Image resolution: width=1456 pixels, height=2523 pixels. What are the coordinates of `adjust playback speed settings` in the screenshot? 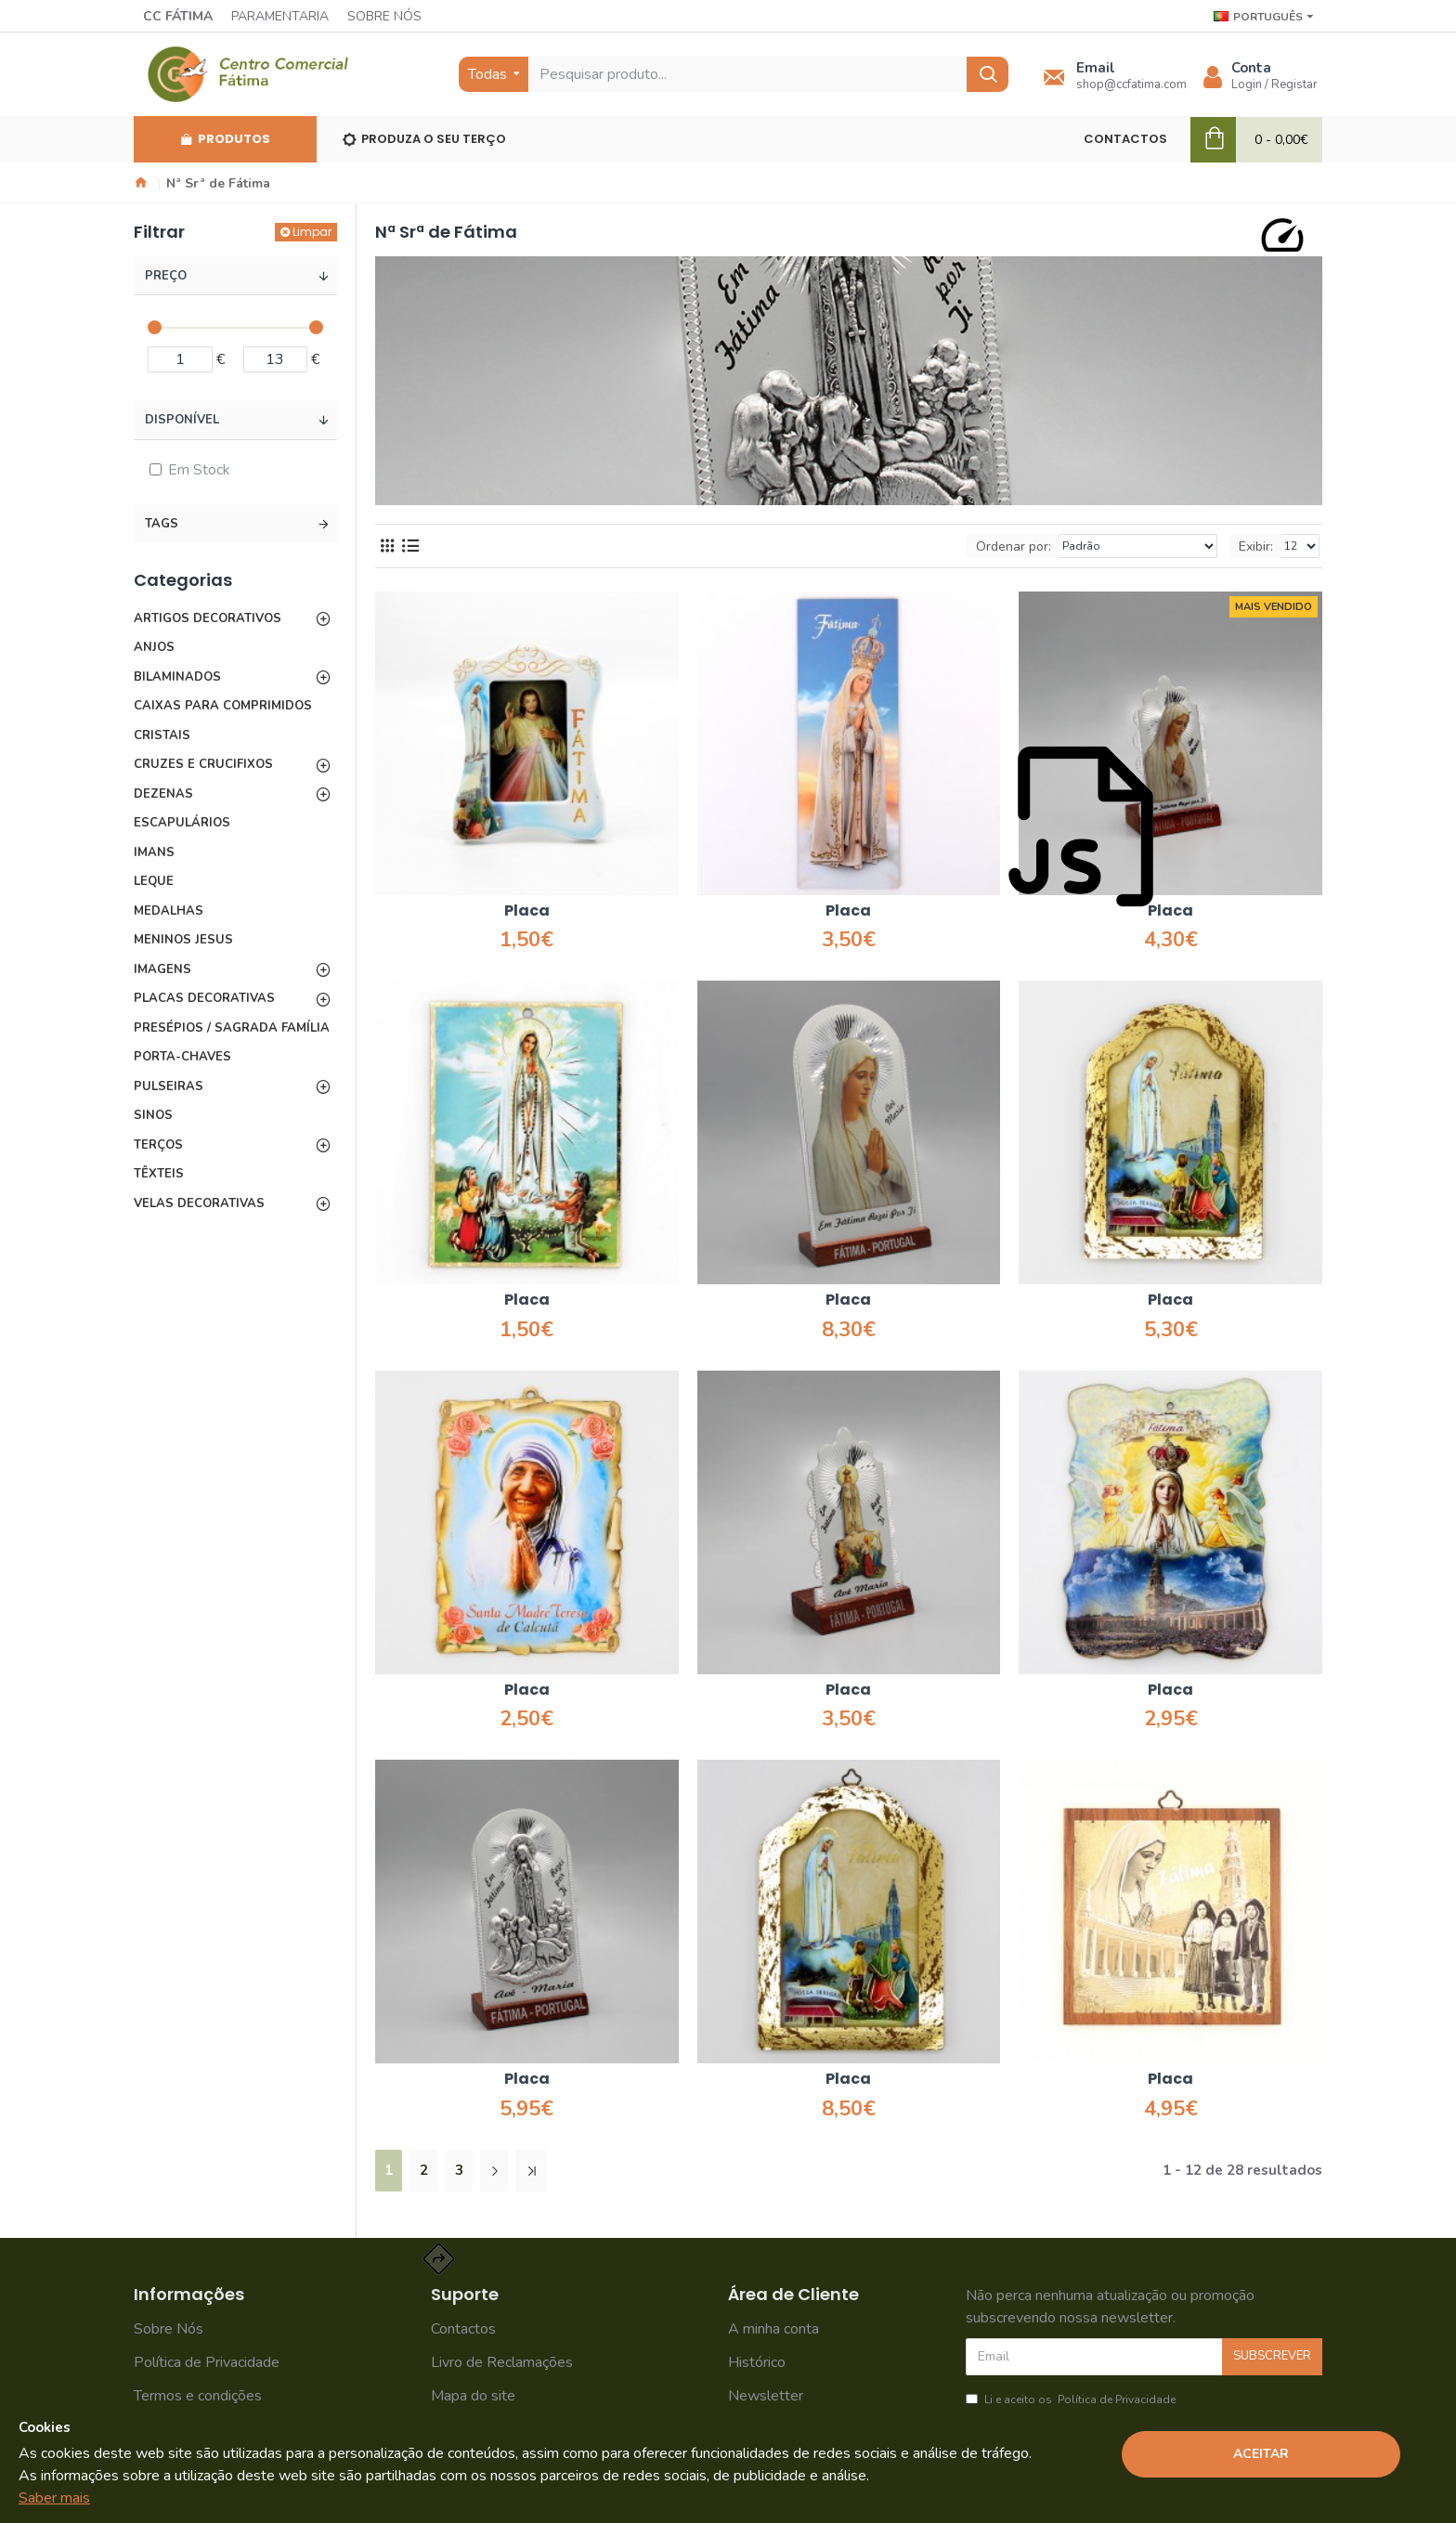 It's located at (1282, 235).